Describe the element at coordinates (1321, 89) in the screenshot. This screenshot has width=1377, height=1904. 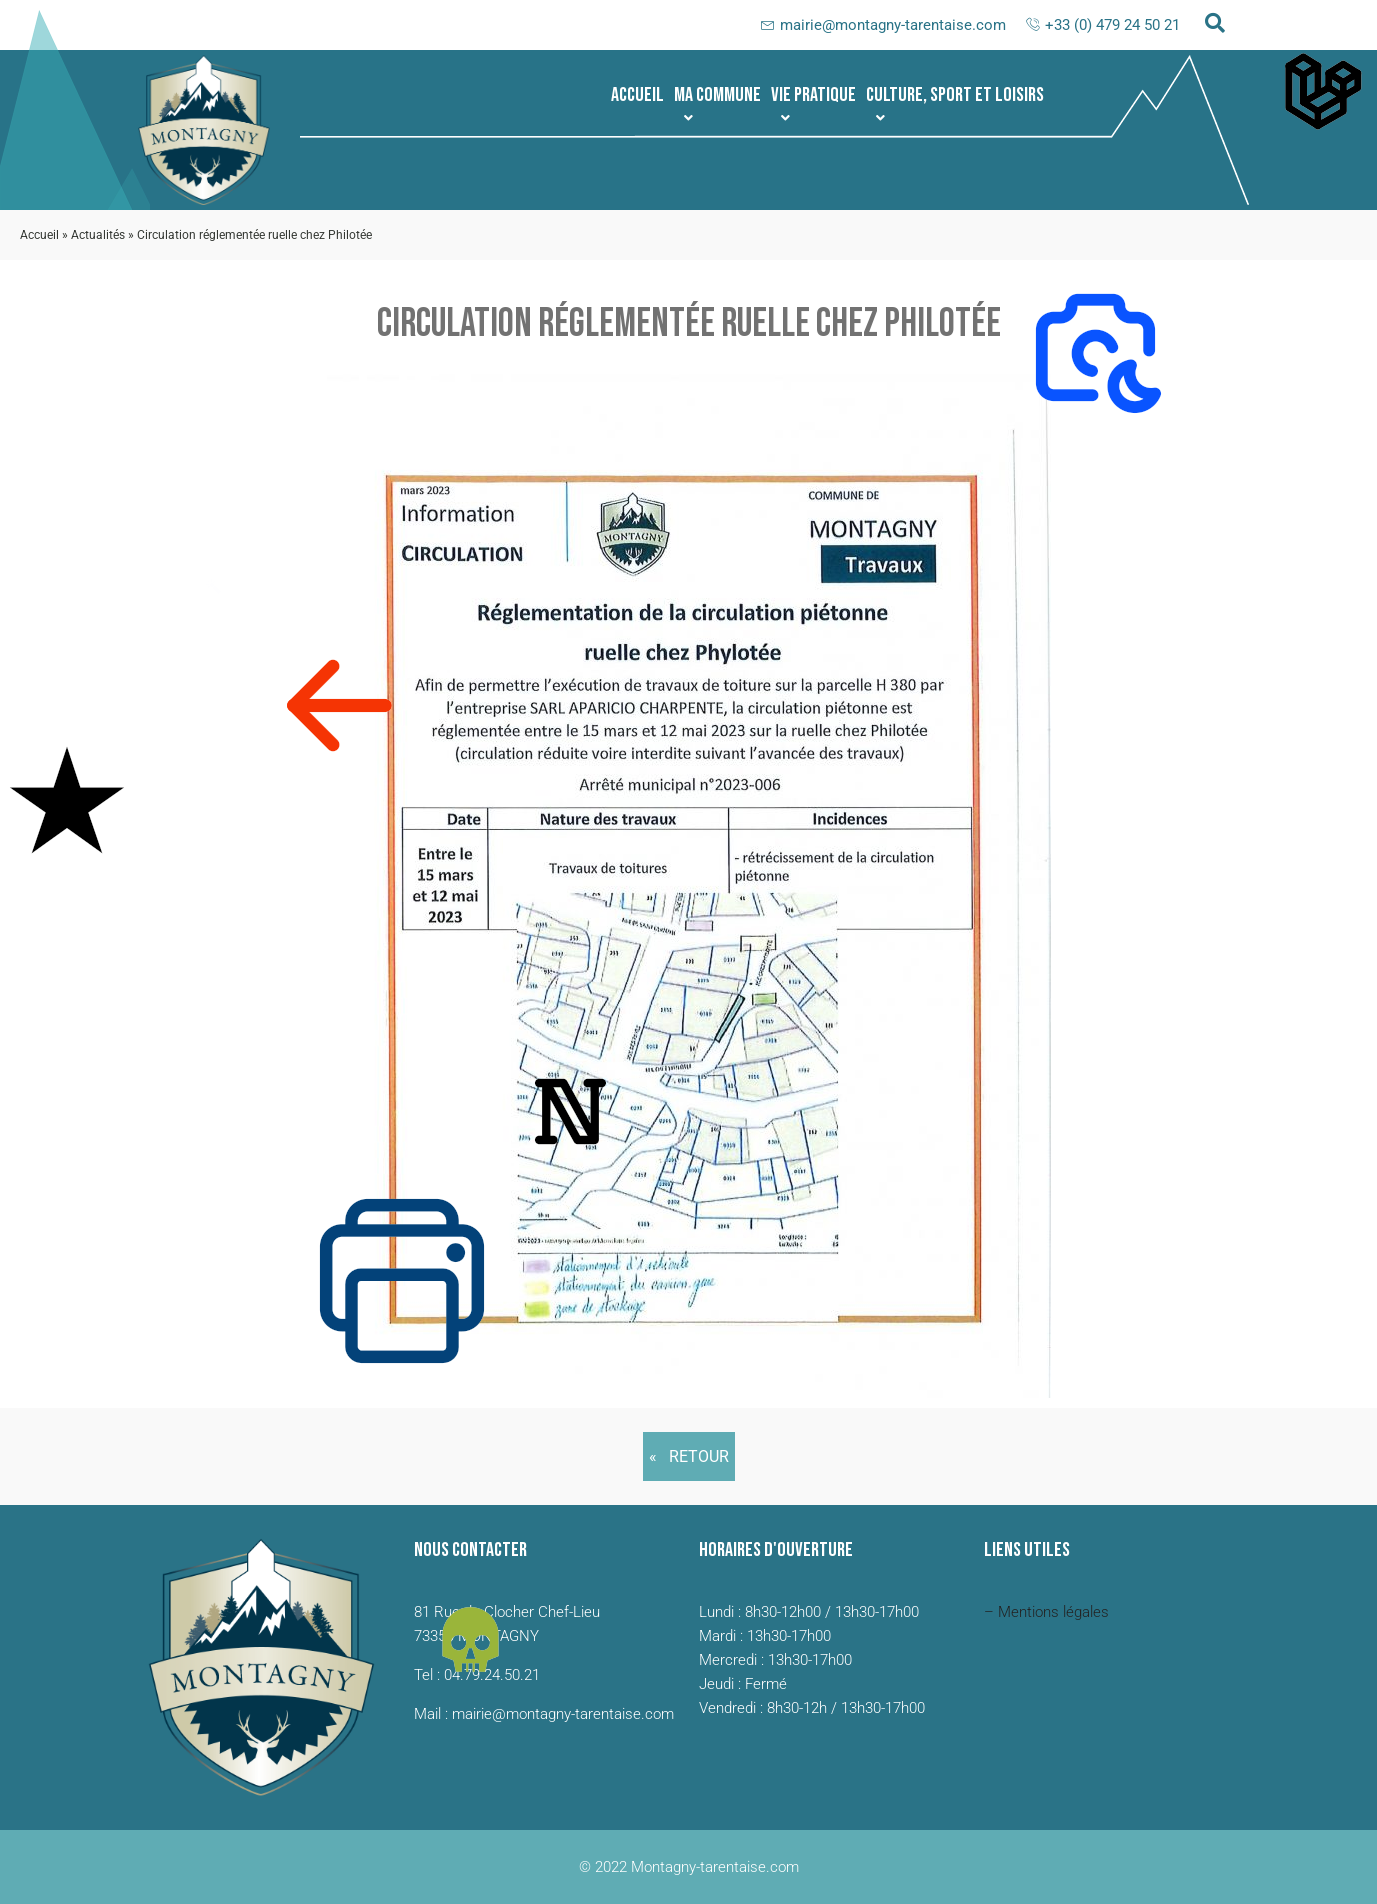
I see `Laravel framework branding or integration` at that location.